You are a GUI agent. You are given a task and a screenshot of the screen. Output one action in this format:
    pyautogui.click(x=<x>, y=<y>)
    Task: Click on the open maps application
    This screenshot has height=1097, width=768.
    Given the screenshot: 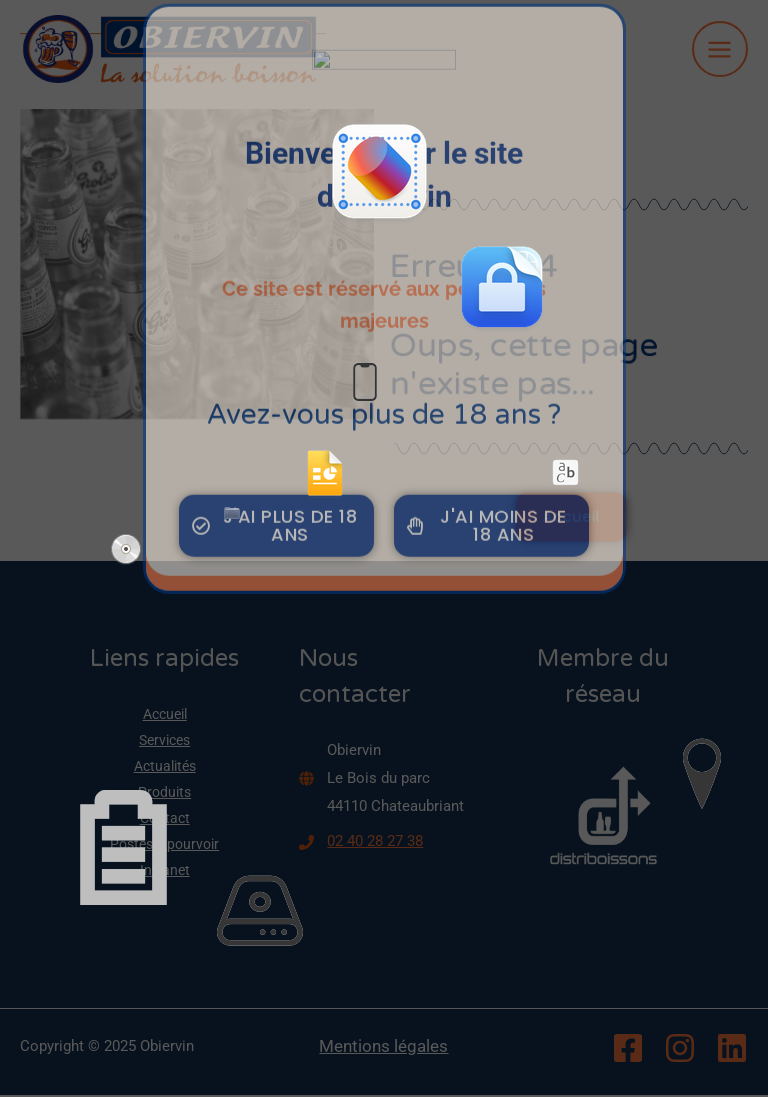 What is the action you would take?
    pyautogui.click(x=702, y=772)
    